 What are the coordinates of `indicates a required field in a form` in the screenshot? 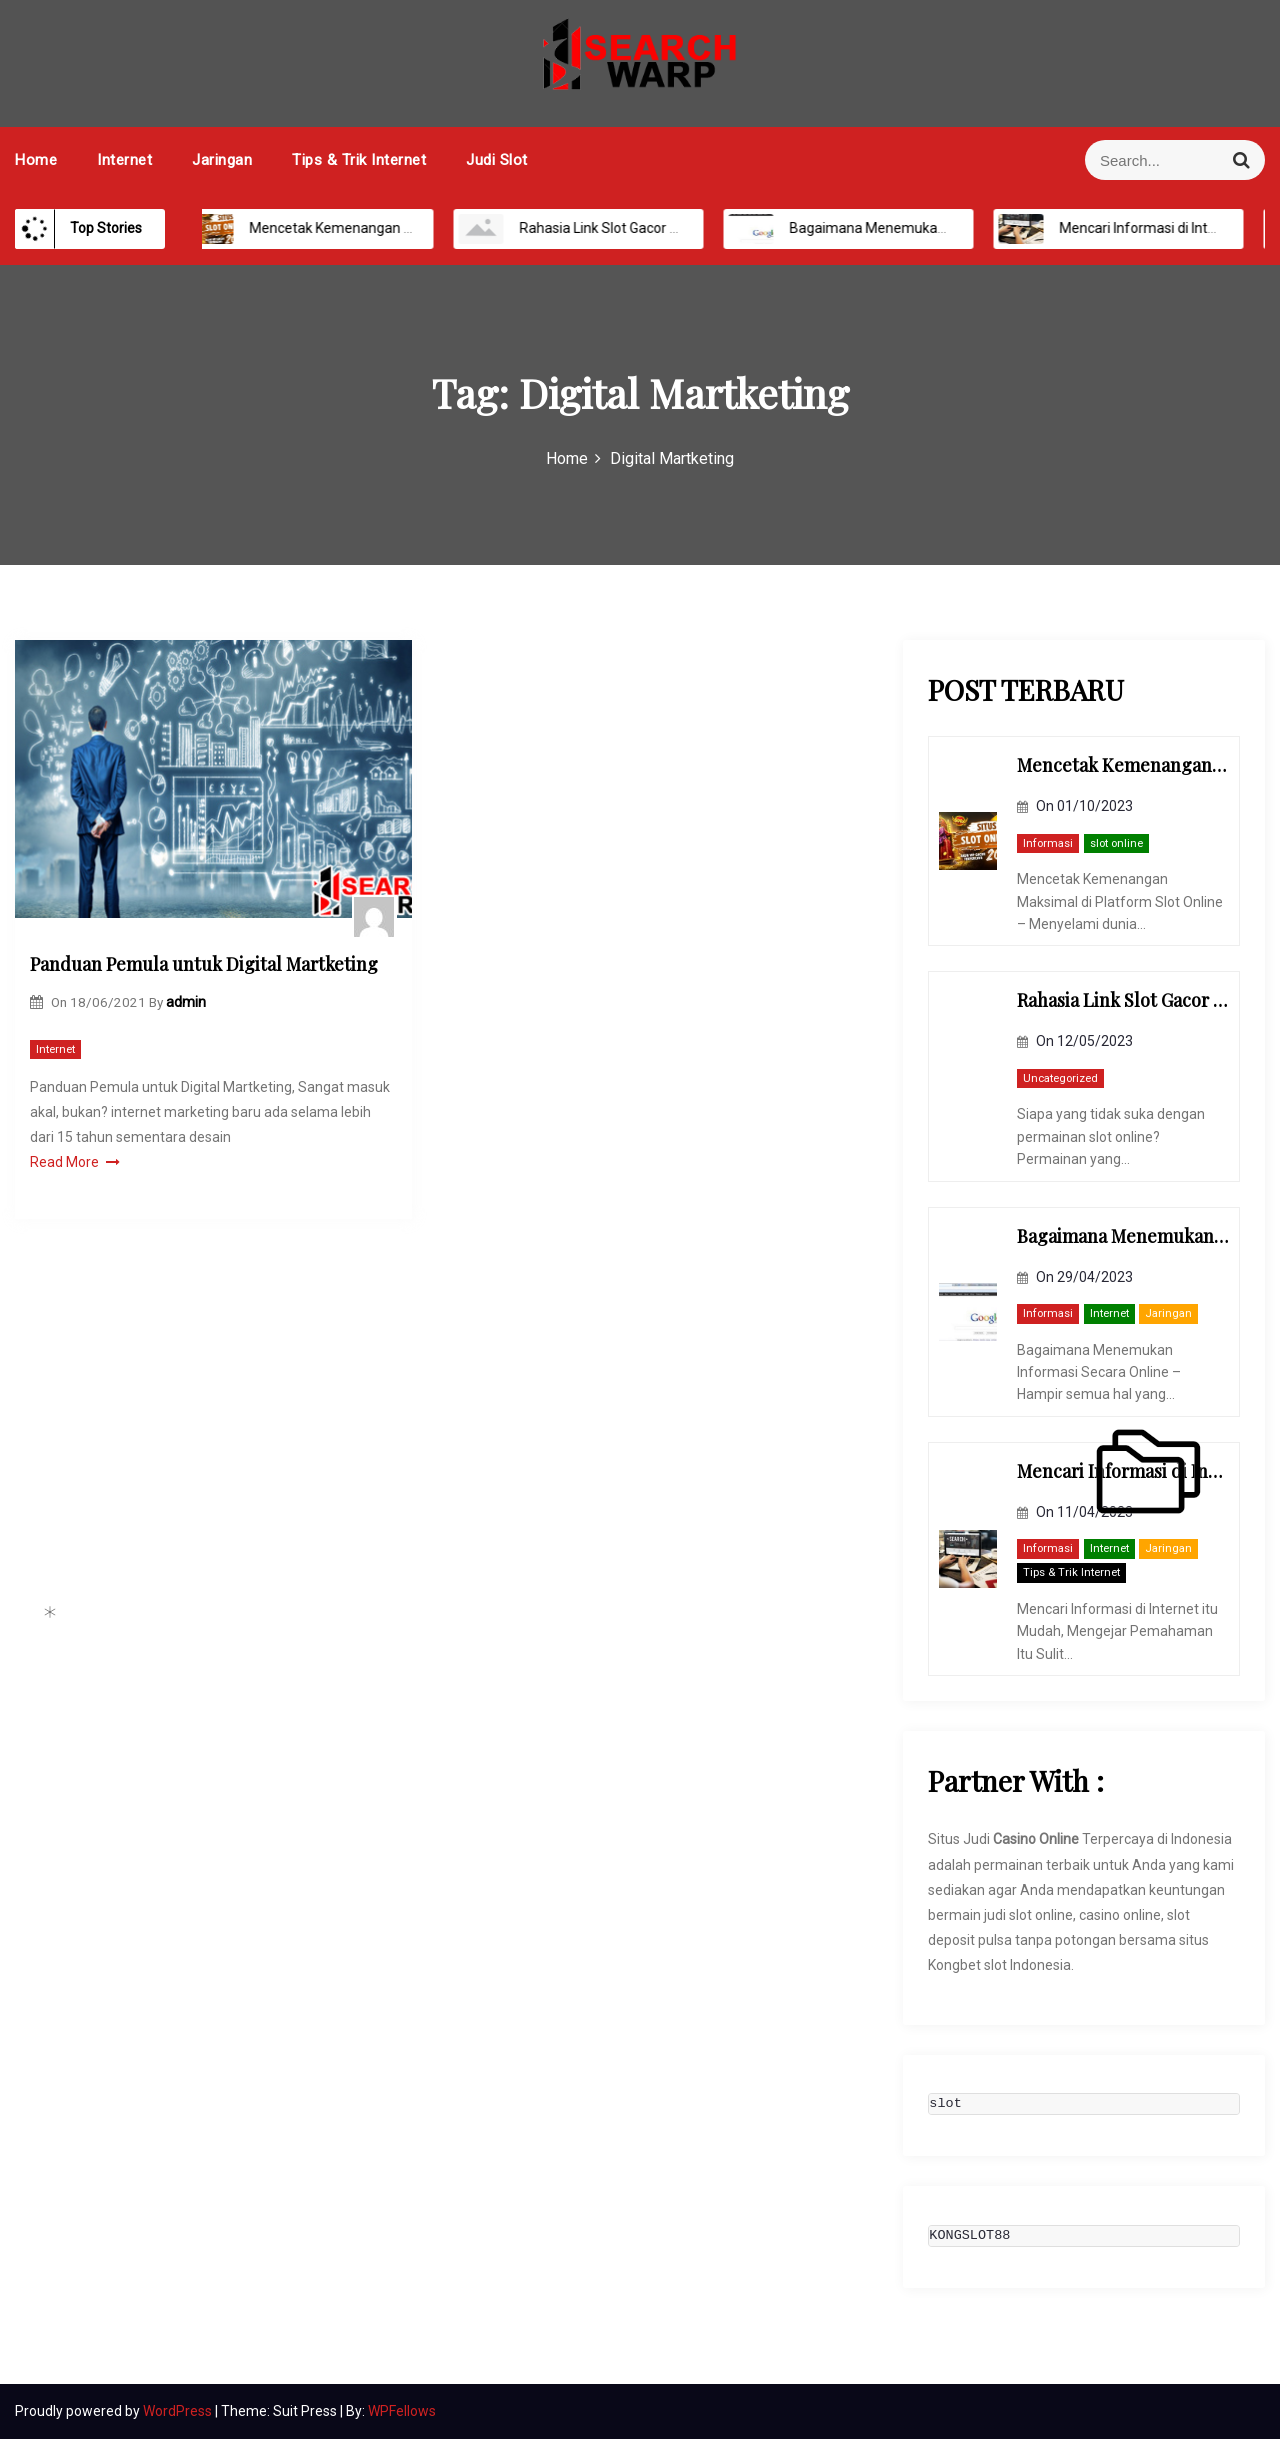 It's located at (50, 1612).